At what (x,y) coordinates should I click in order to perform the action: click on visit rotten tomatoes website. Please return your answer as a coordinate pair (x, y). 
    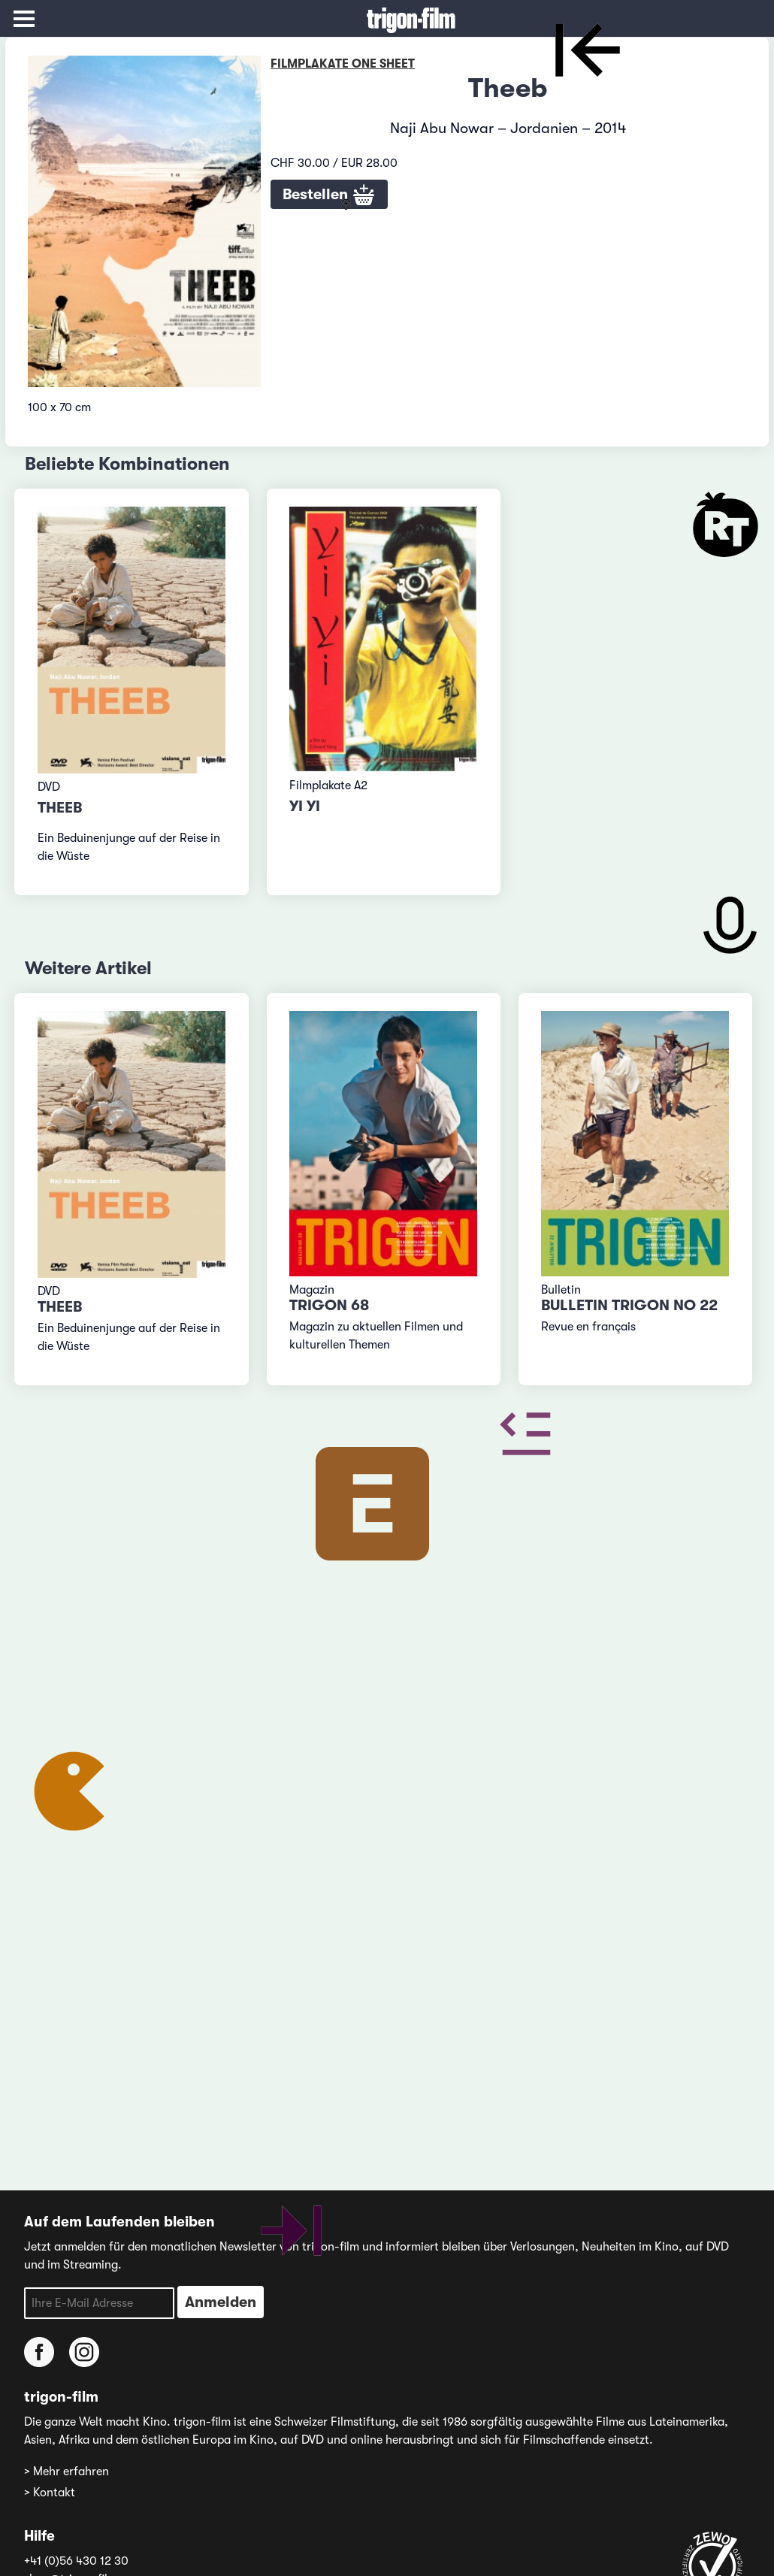
    Looking at the image, I should click on (725, 524).